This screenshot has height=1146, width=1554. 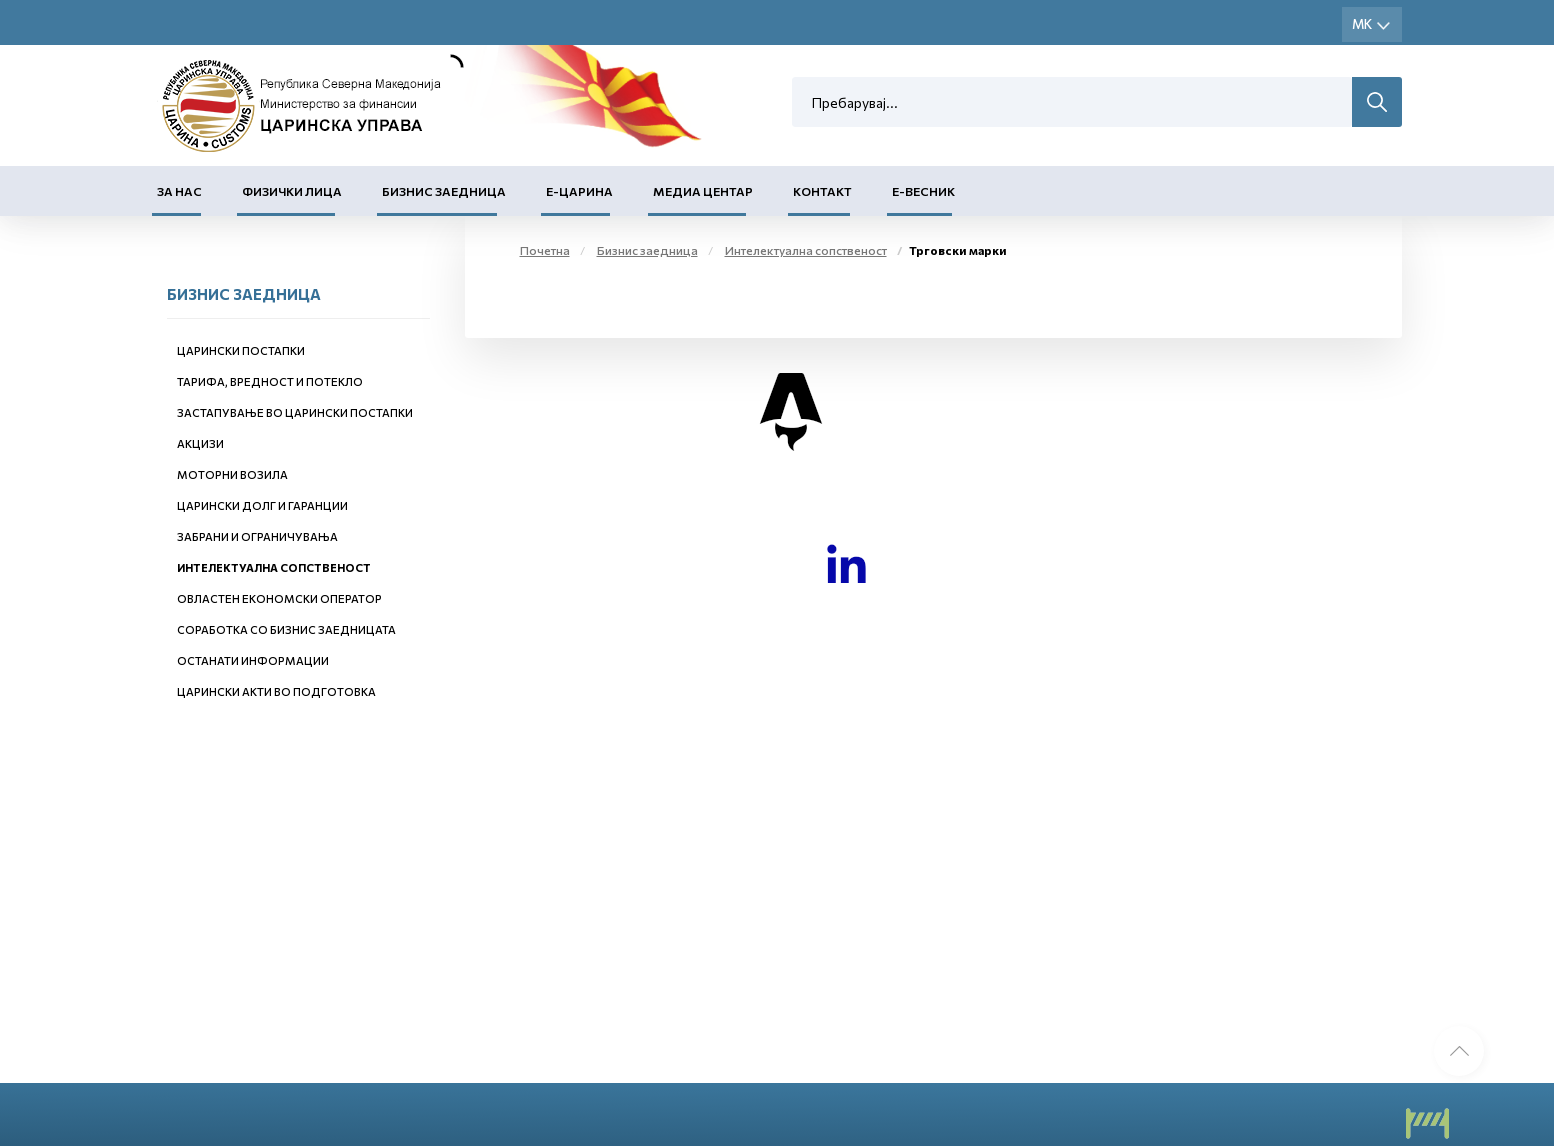 I want to click on indicates content is loading, so click(x=450, y=67).